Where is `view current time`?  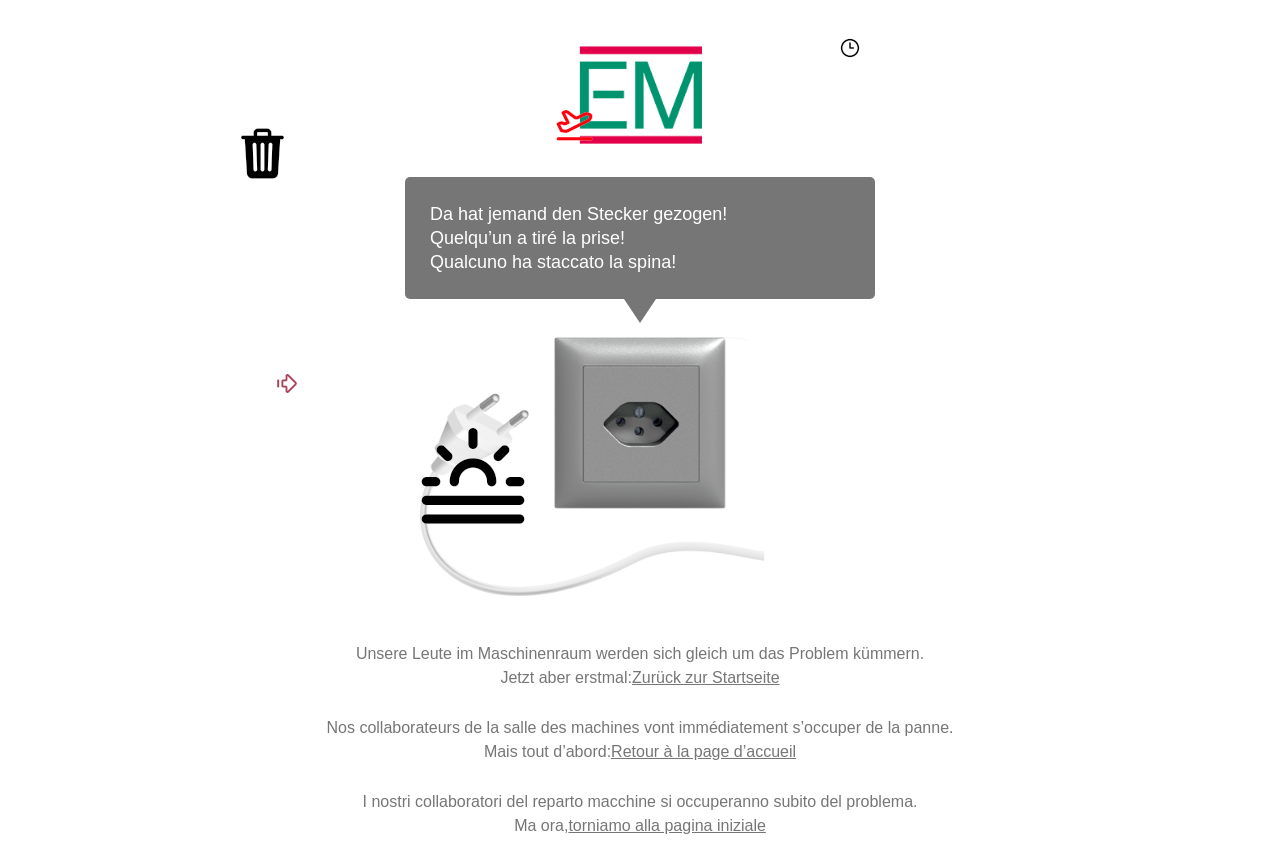 view current time is located at coordinates (850, 48).